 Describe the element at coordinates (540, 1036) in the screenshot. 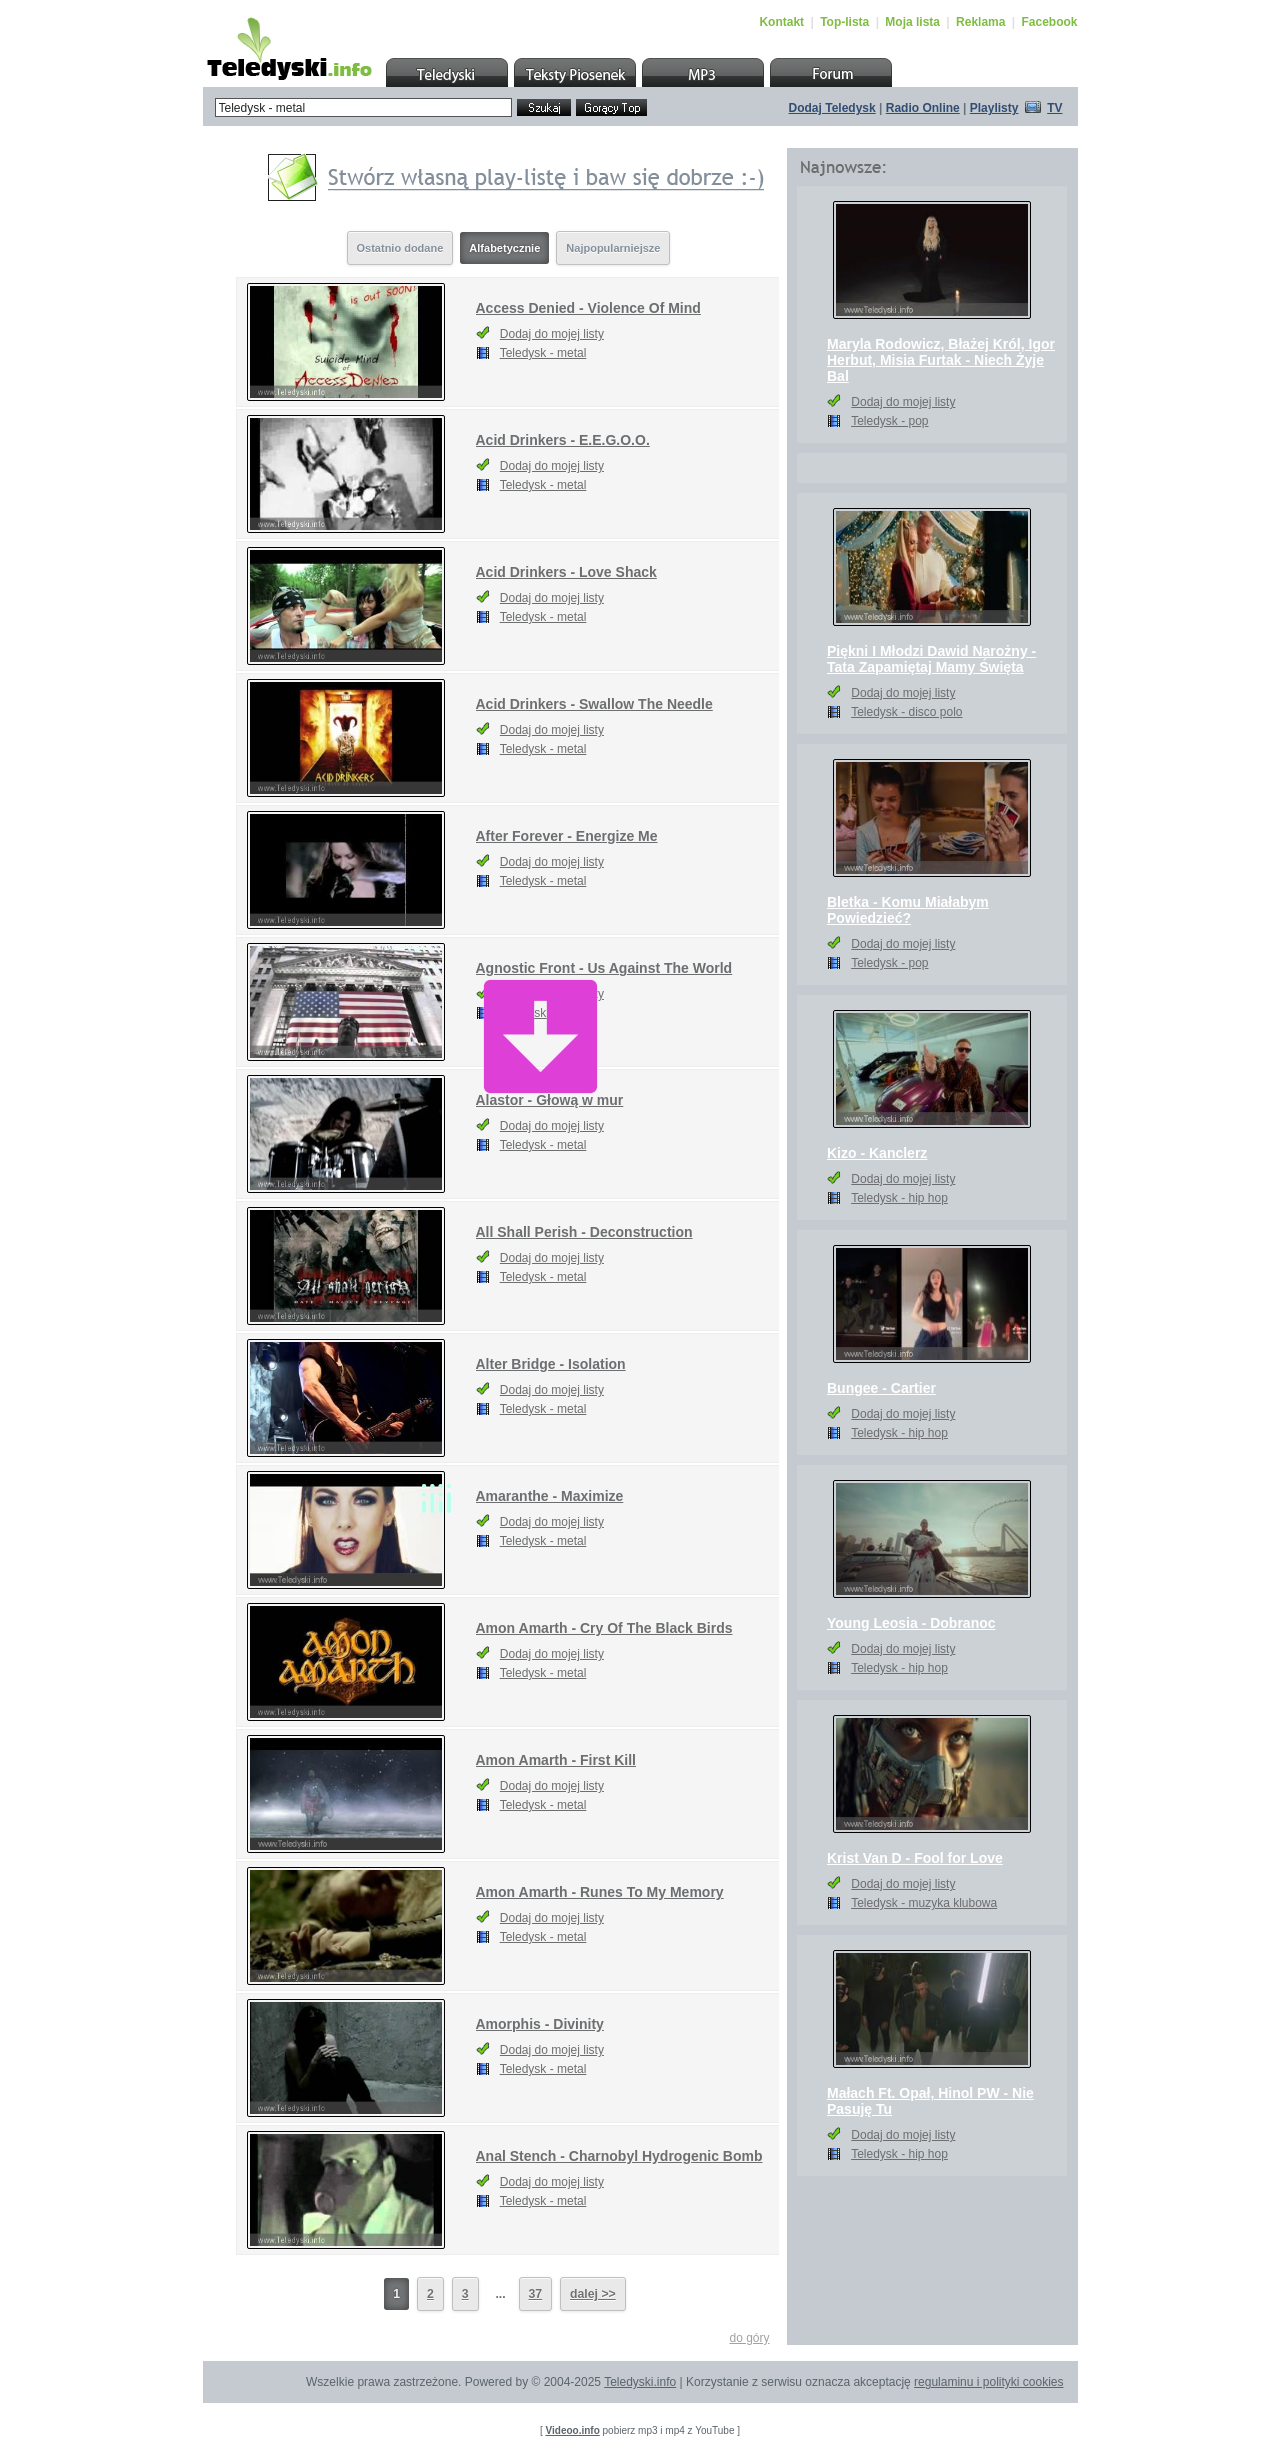

I see `download file or content` at that location.